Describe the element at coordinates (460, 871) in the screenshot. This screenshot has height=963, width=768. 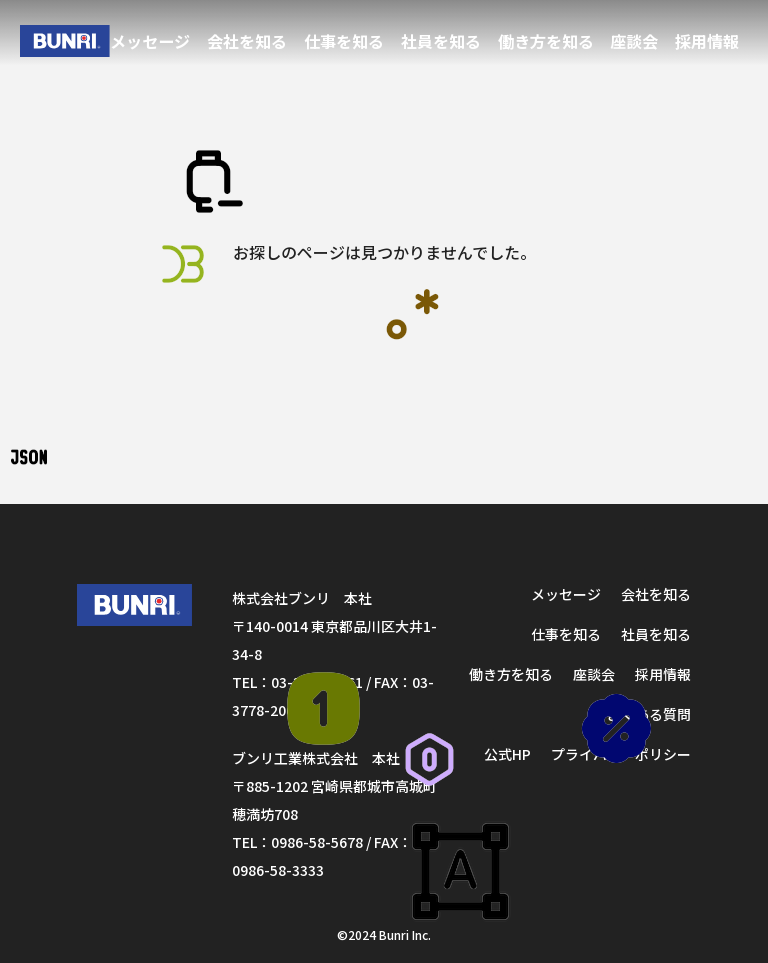
I see `edit text box formatting` at that location.